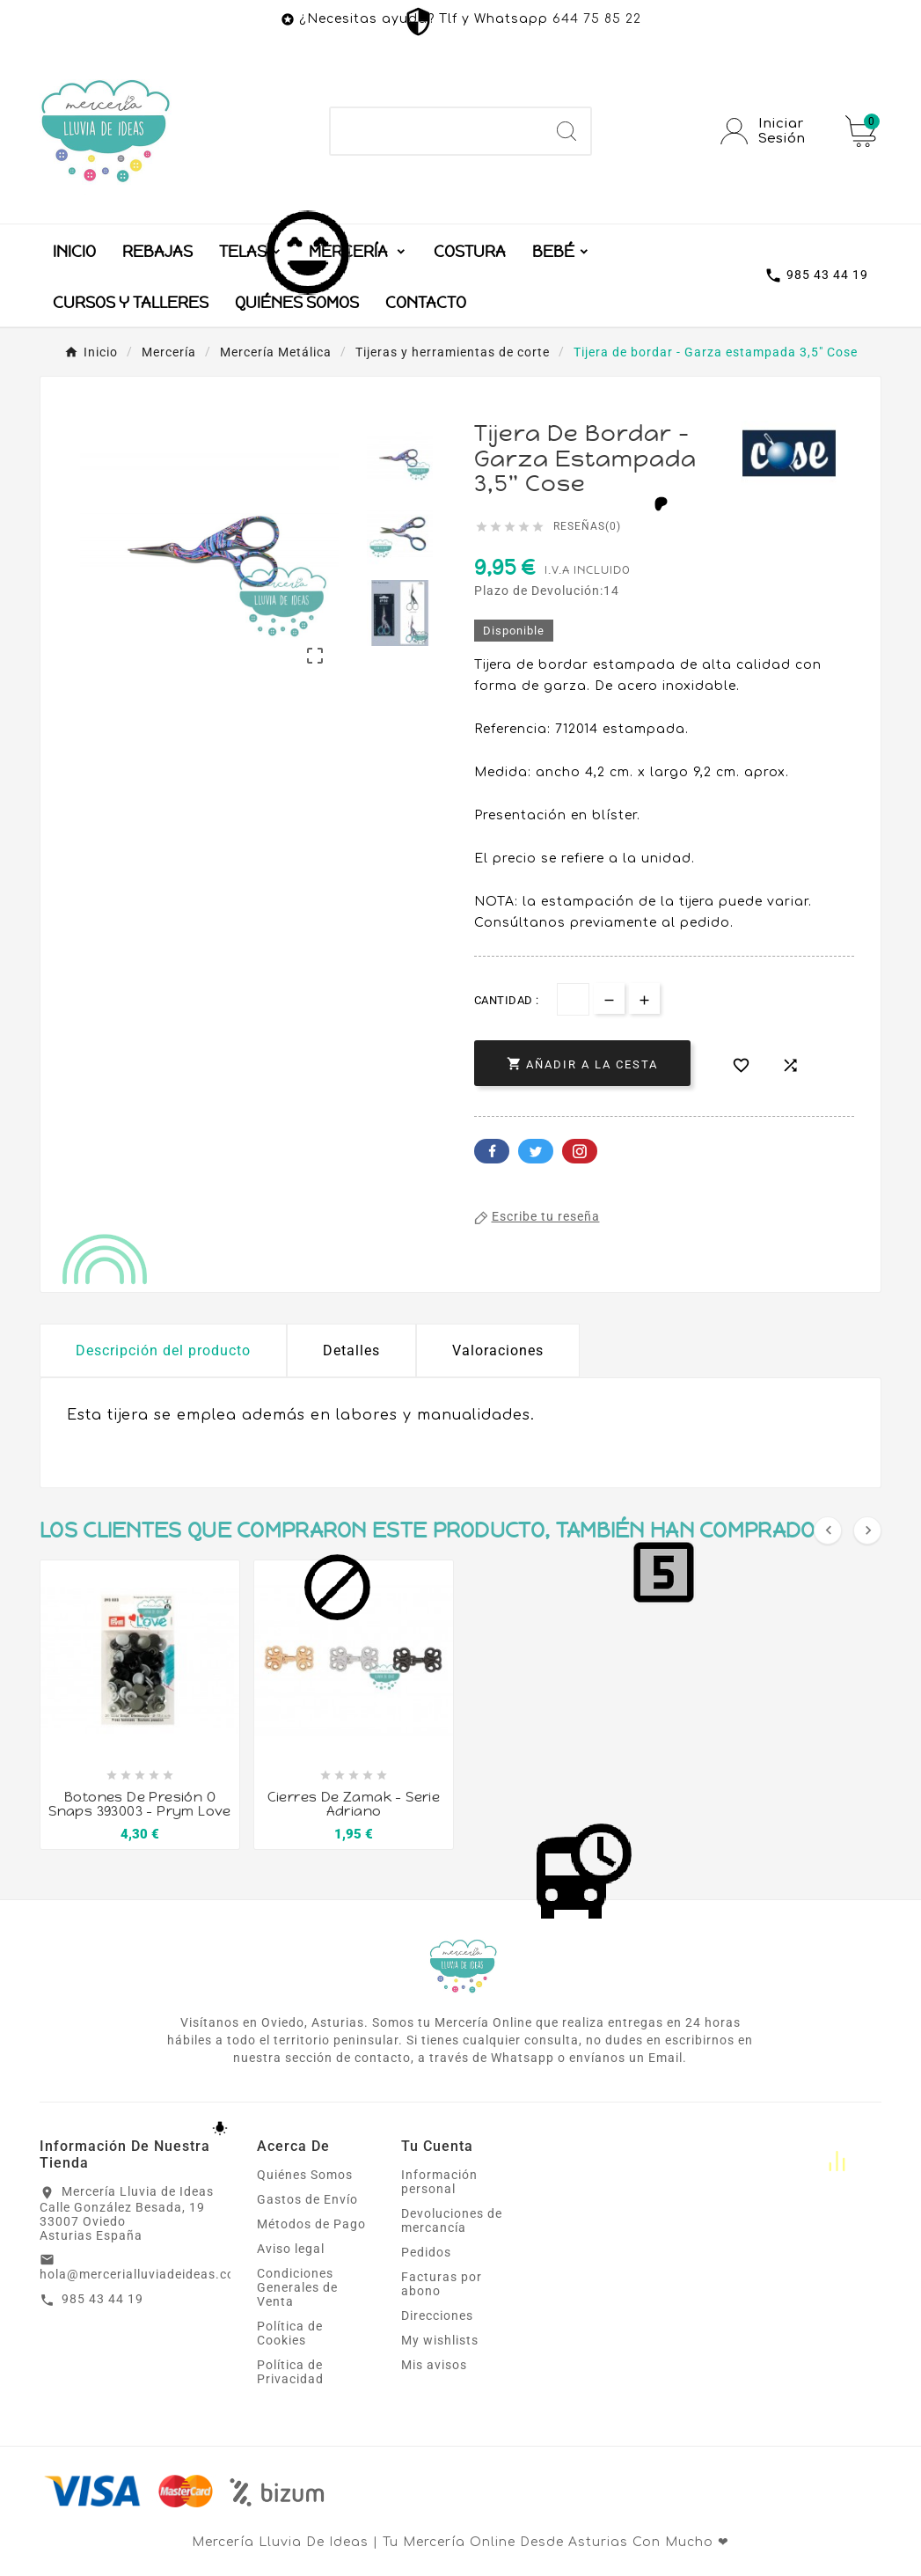  I want to click on indicates step 5 in a multi-step process, so click(663, 1572).